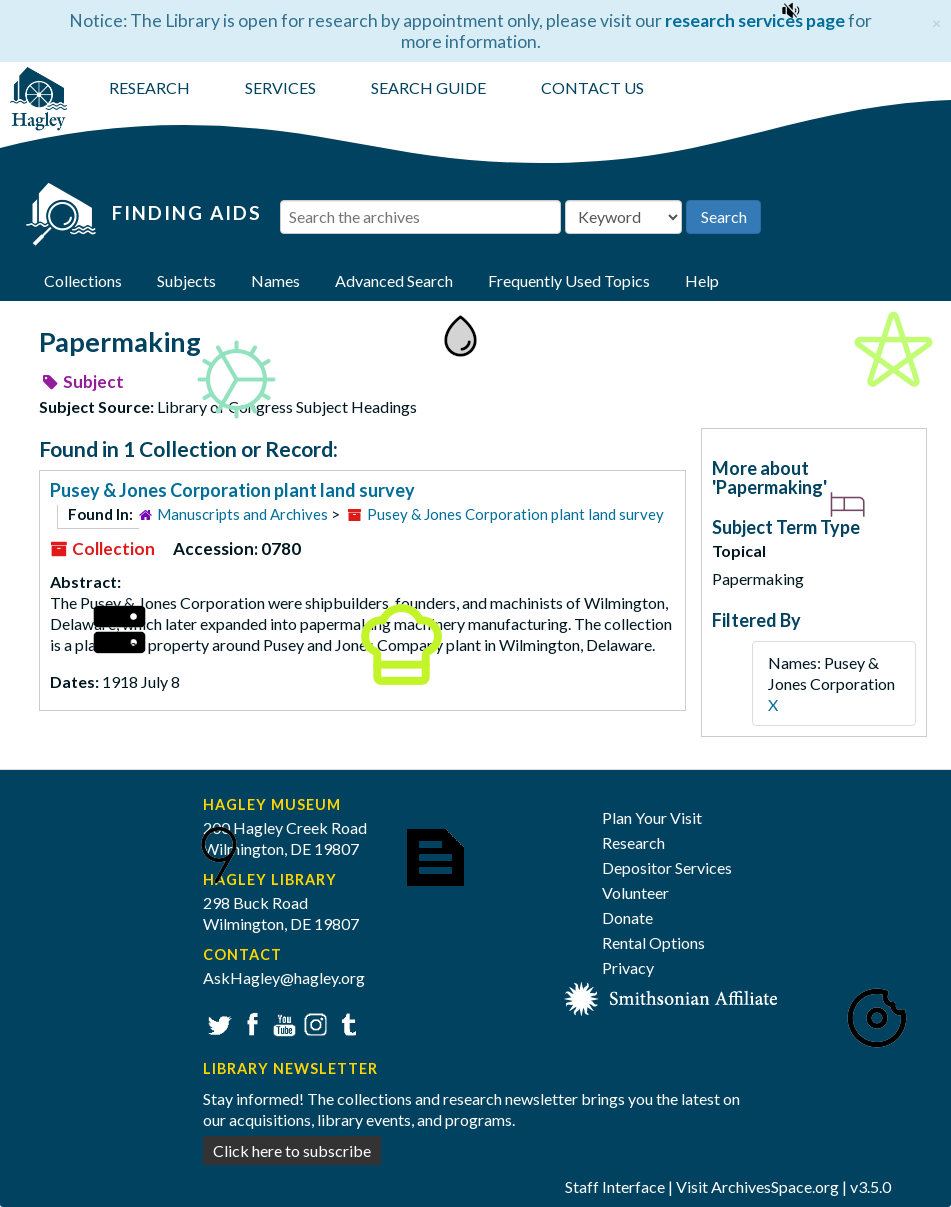 This screenshot has width=951, height=1207. What do you see at coordinates (790, 10) in the screenshot?
I see `mute audio or sound` at bounding box center [790, 10].